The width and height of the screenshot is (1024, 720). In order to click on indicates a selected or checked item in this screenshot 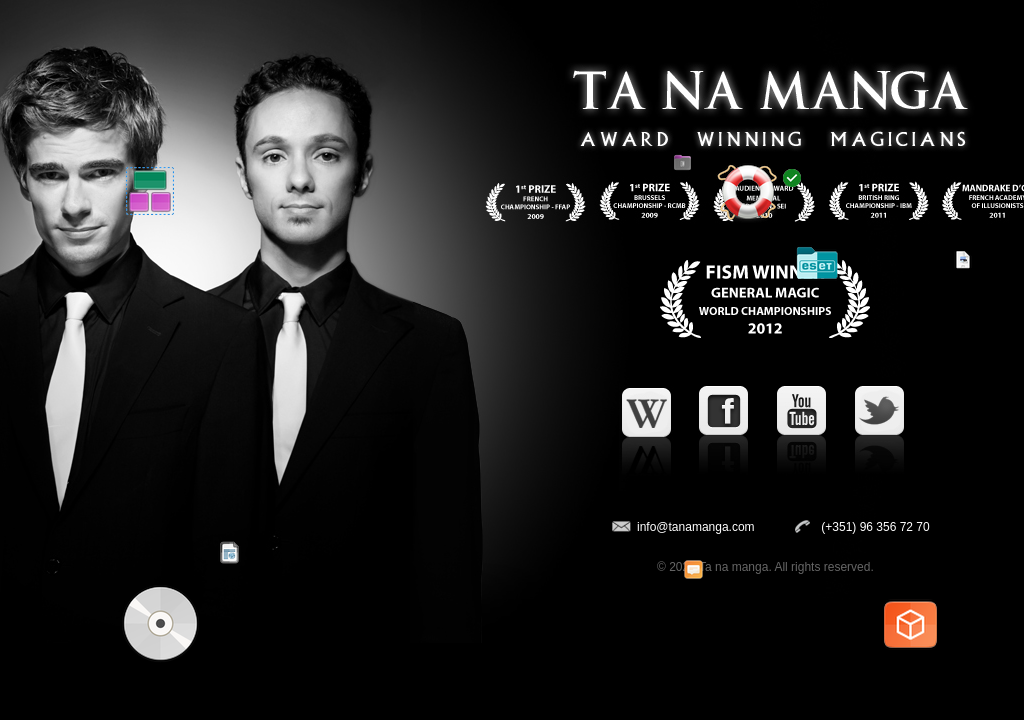, I will do `click(792, 178)`.